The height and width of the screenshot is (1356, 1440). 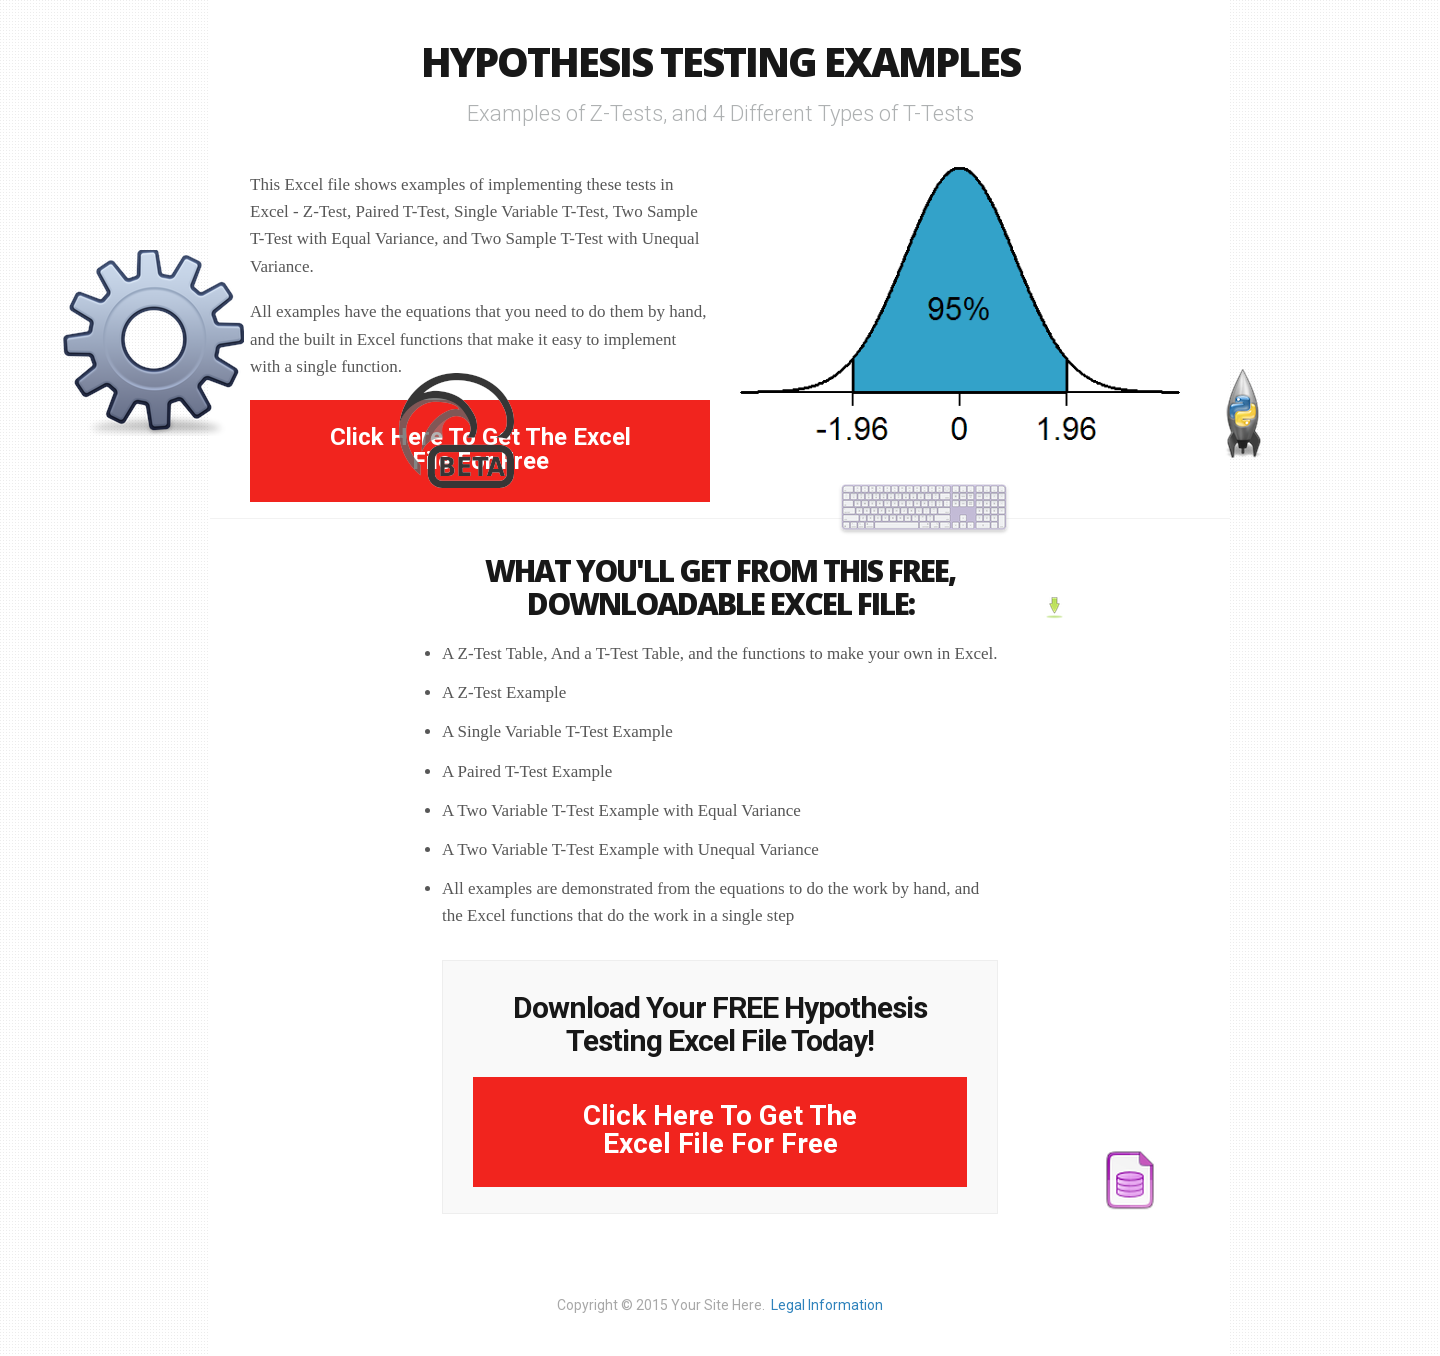 What do you see at coordinates (1243, 413) in the screenshot?
I see `launch python interpreter application` at bounding box center [1243, 413].